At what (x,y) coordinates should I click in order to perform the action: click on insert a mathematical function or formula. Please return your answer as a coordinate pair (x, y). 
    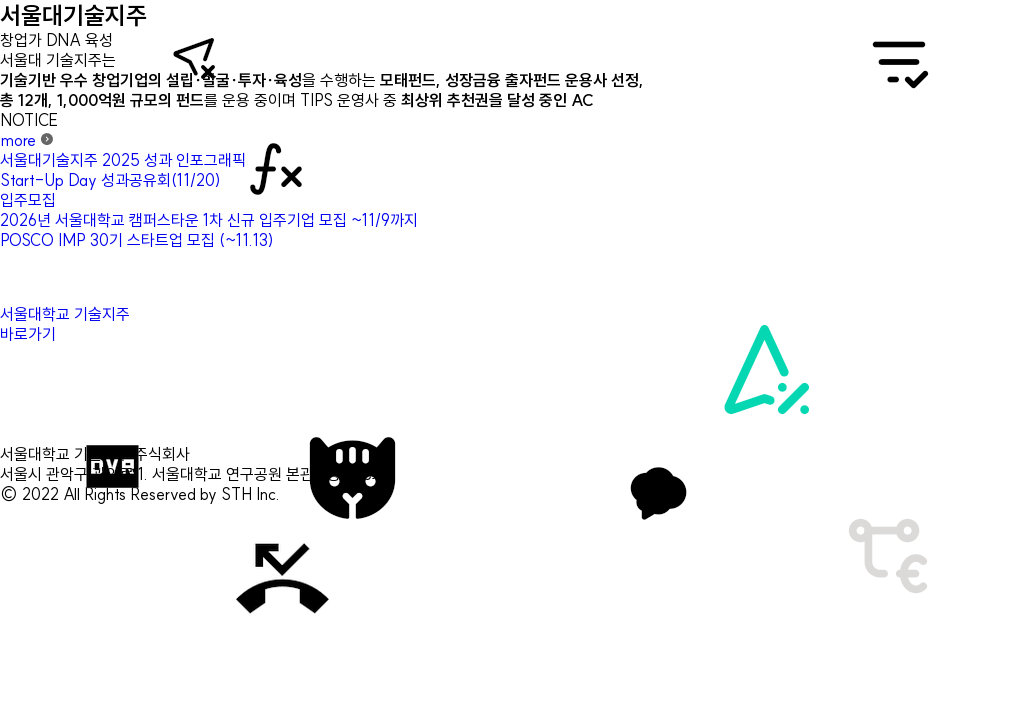
    Looking at the image, I should click on (276, 169).